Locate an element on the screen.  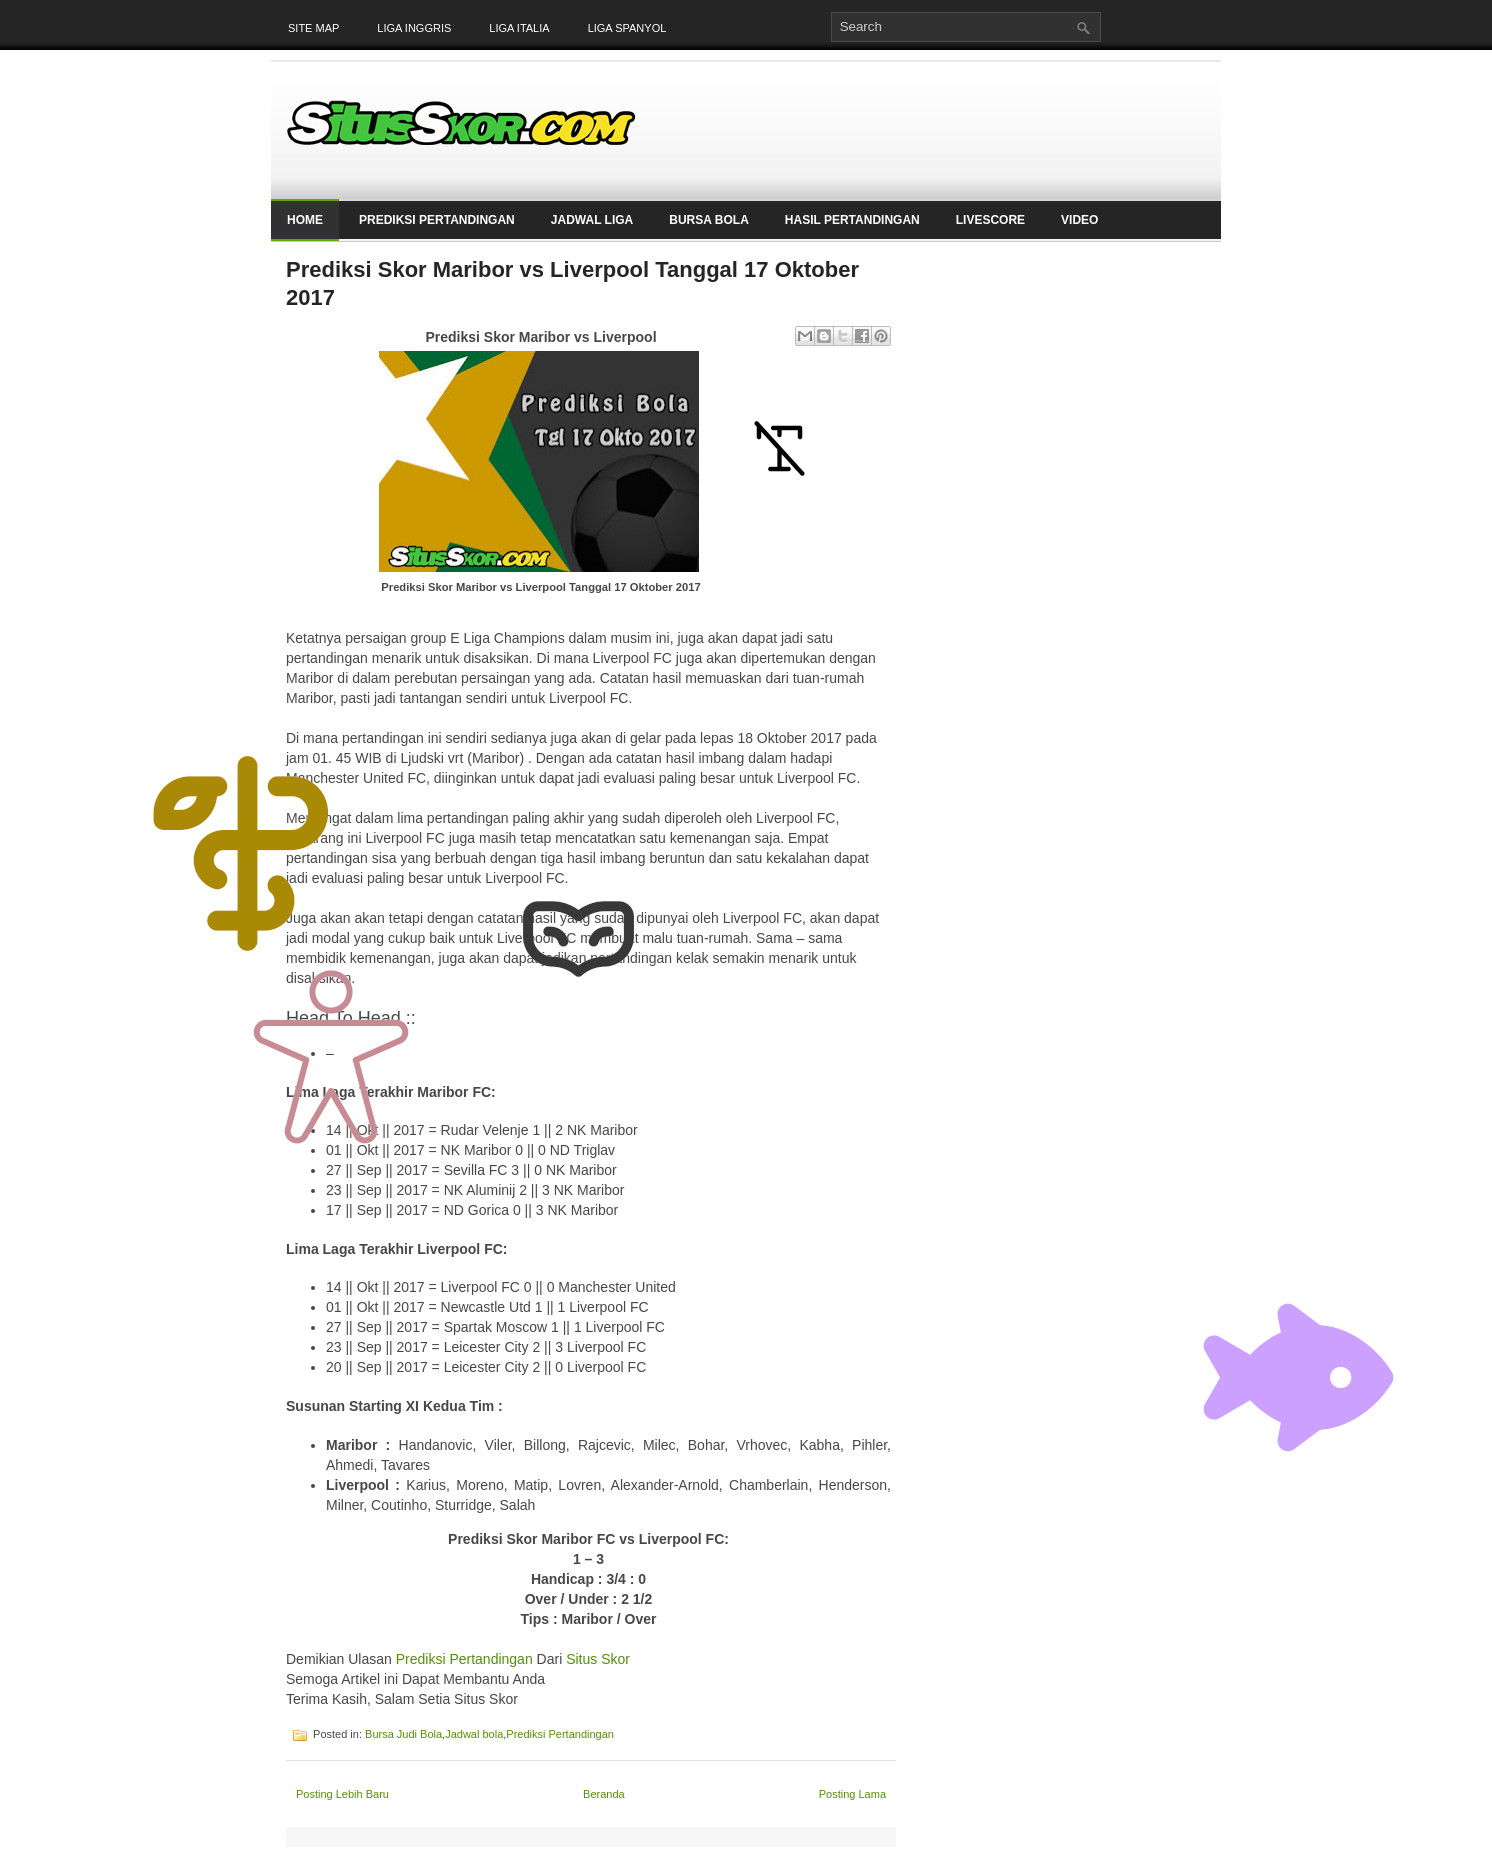
enable incognito or private browsing mode is located at coordinates (578, 936).